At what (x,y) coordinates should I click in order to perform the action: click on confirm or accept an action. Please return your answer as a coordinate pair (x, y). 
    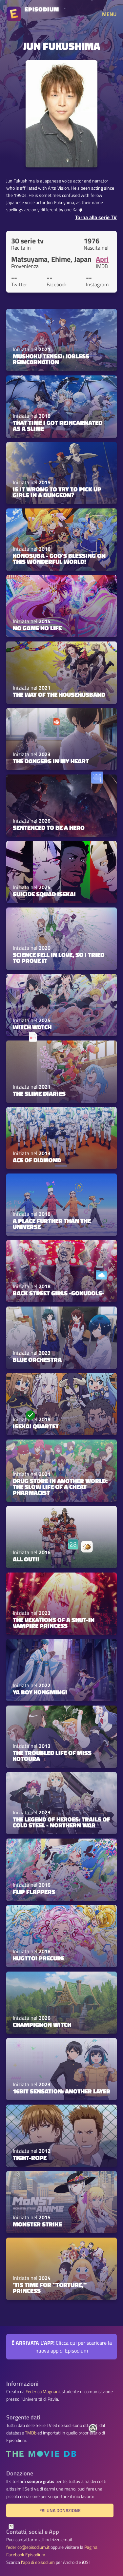
    Looking at the image, I should click on (30, 1415).